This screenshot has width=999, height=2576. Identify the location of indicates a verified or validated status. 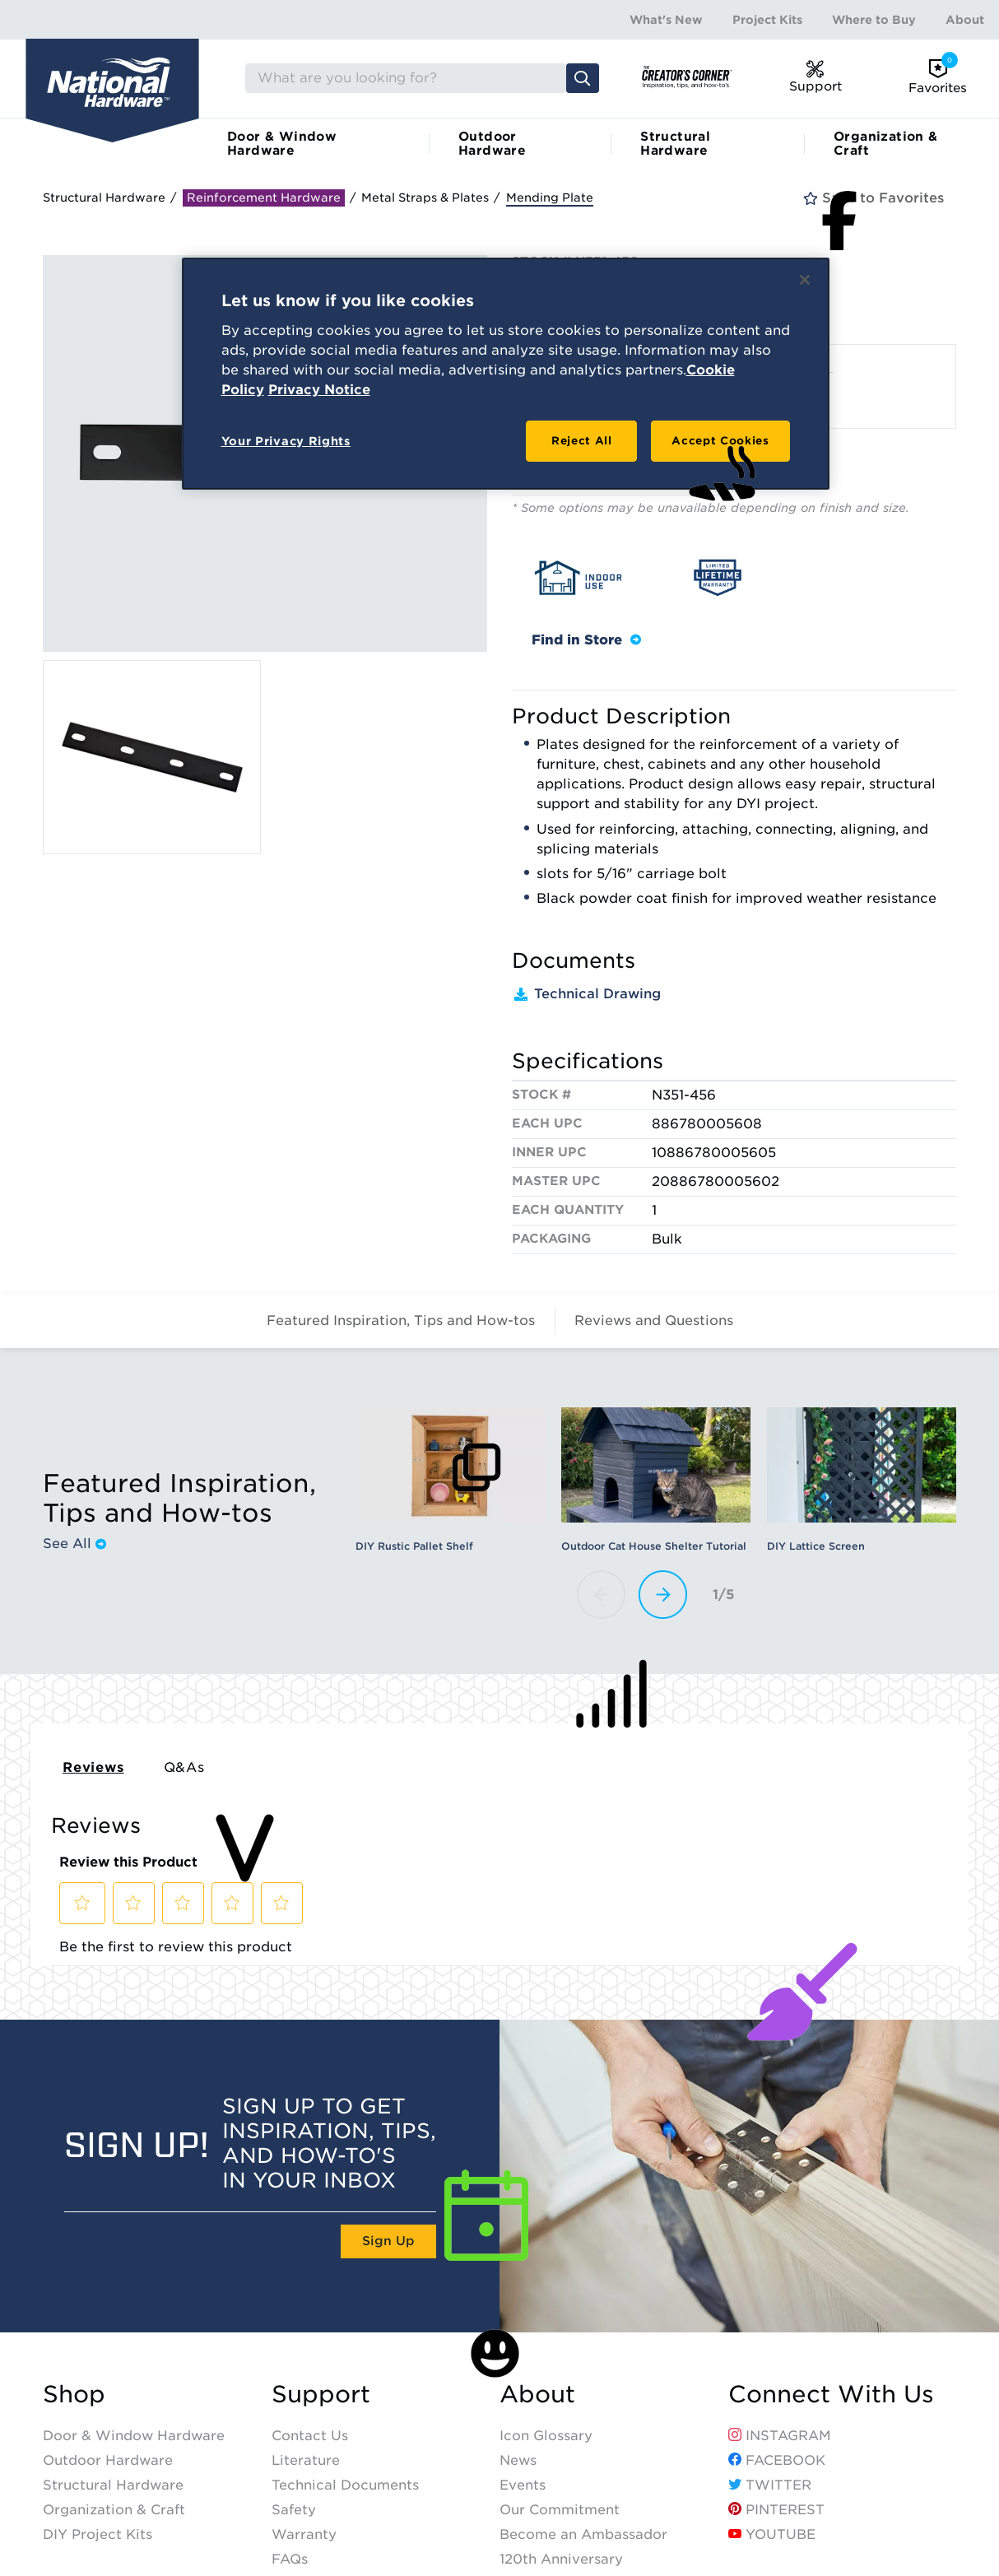
(244, 1848).